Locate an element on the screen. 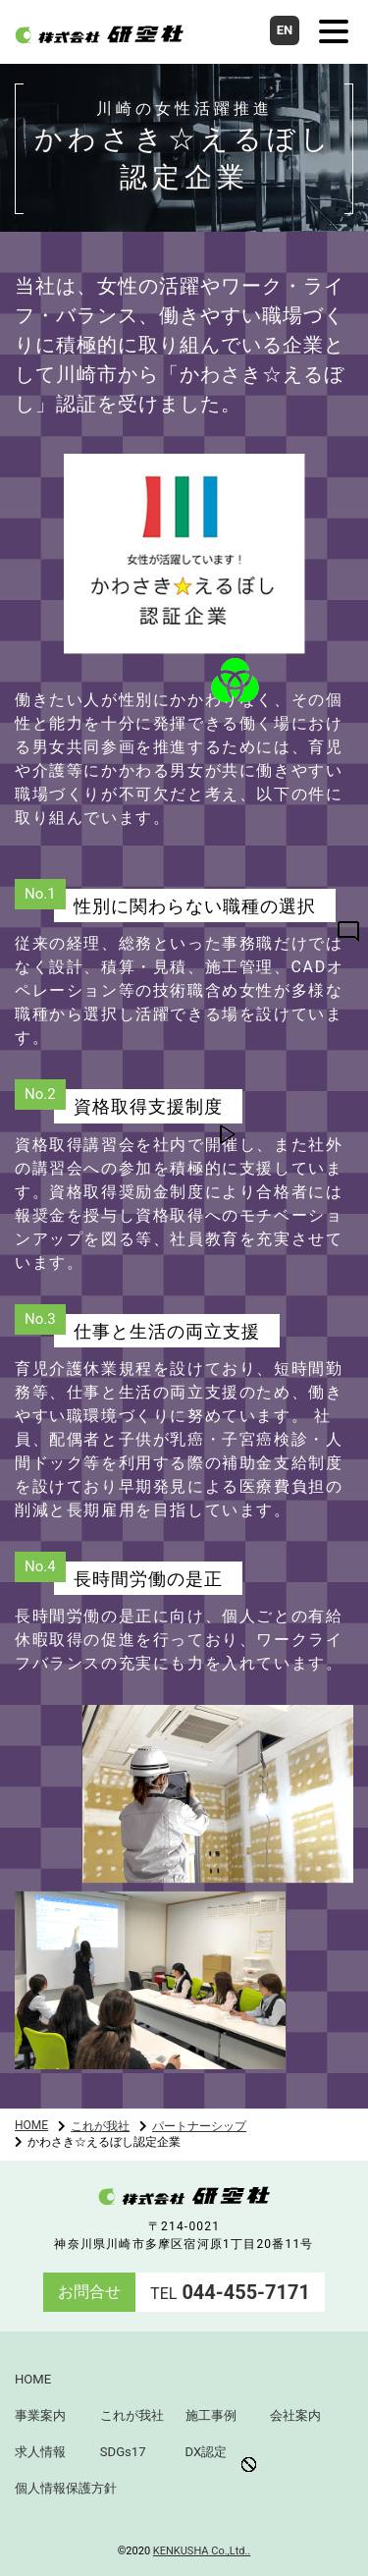 The height and width of the screenshot is (2576, 368). enable do not disturb mode is located at coordinates (248, 2464).